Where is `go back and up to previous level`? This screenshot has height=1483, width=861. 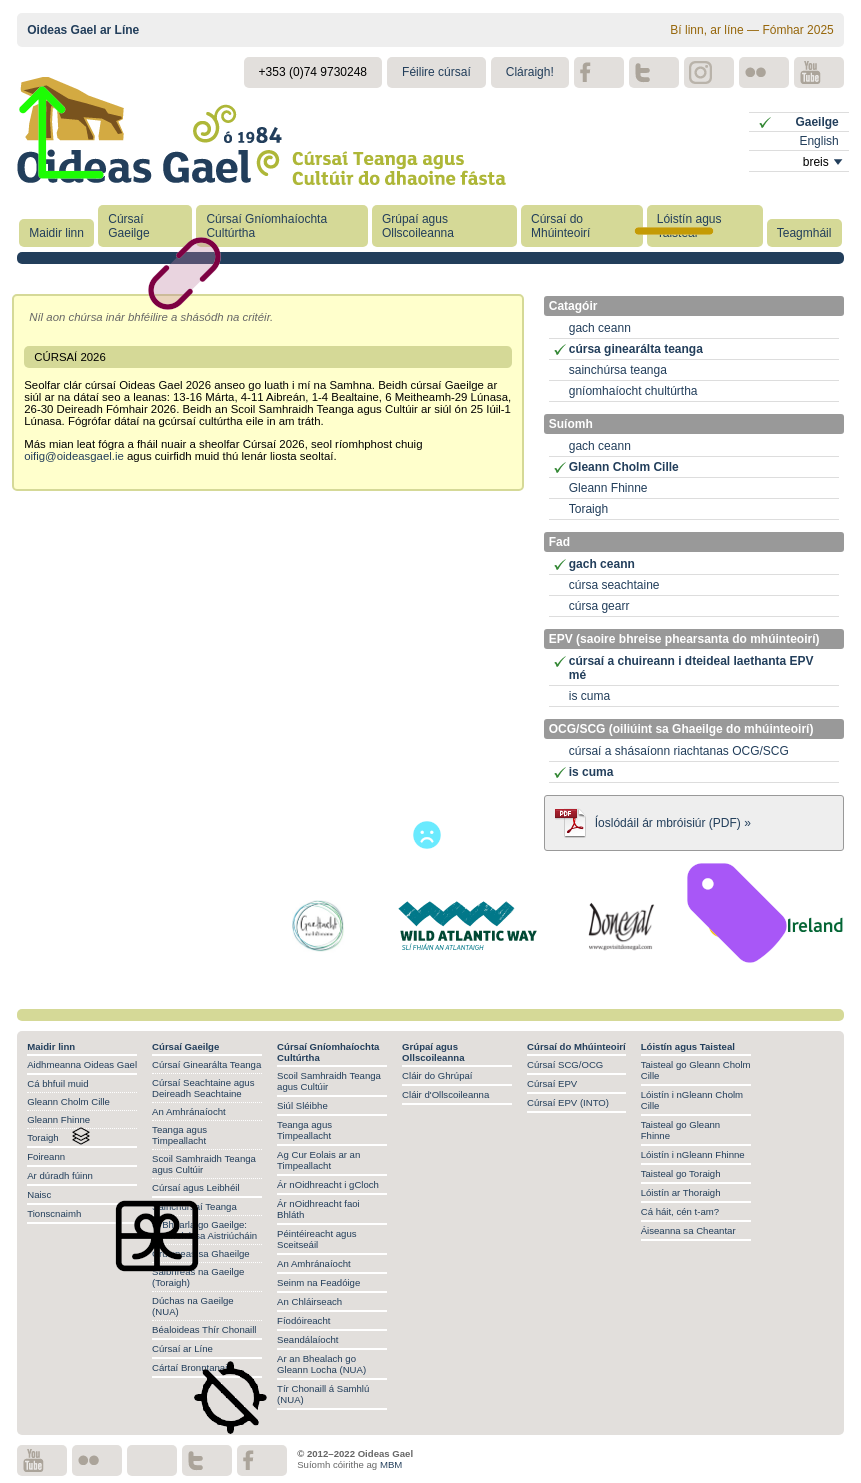 go back and up to previous level is located at coordinates (61, 132).